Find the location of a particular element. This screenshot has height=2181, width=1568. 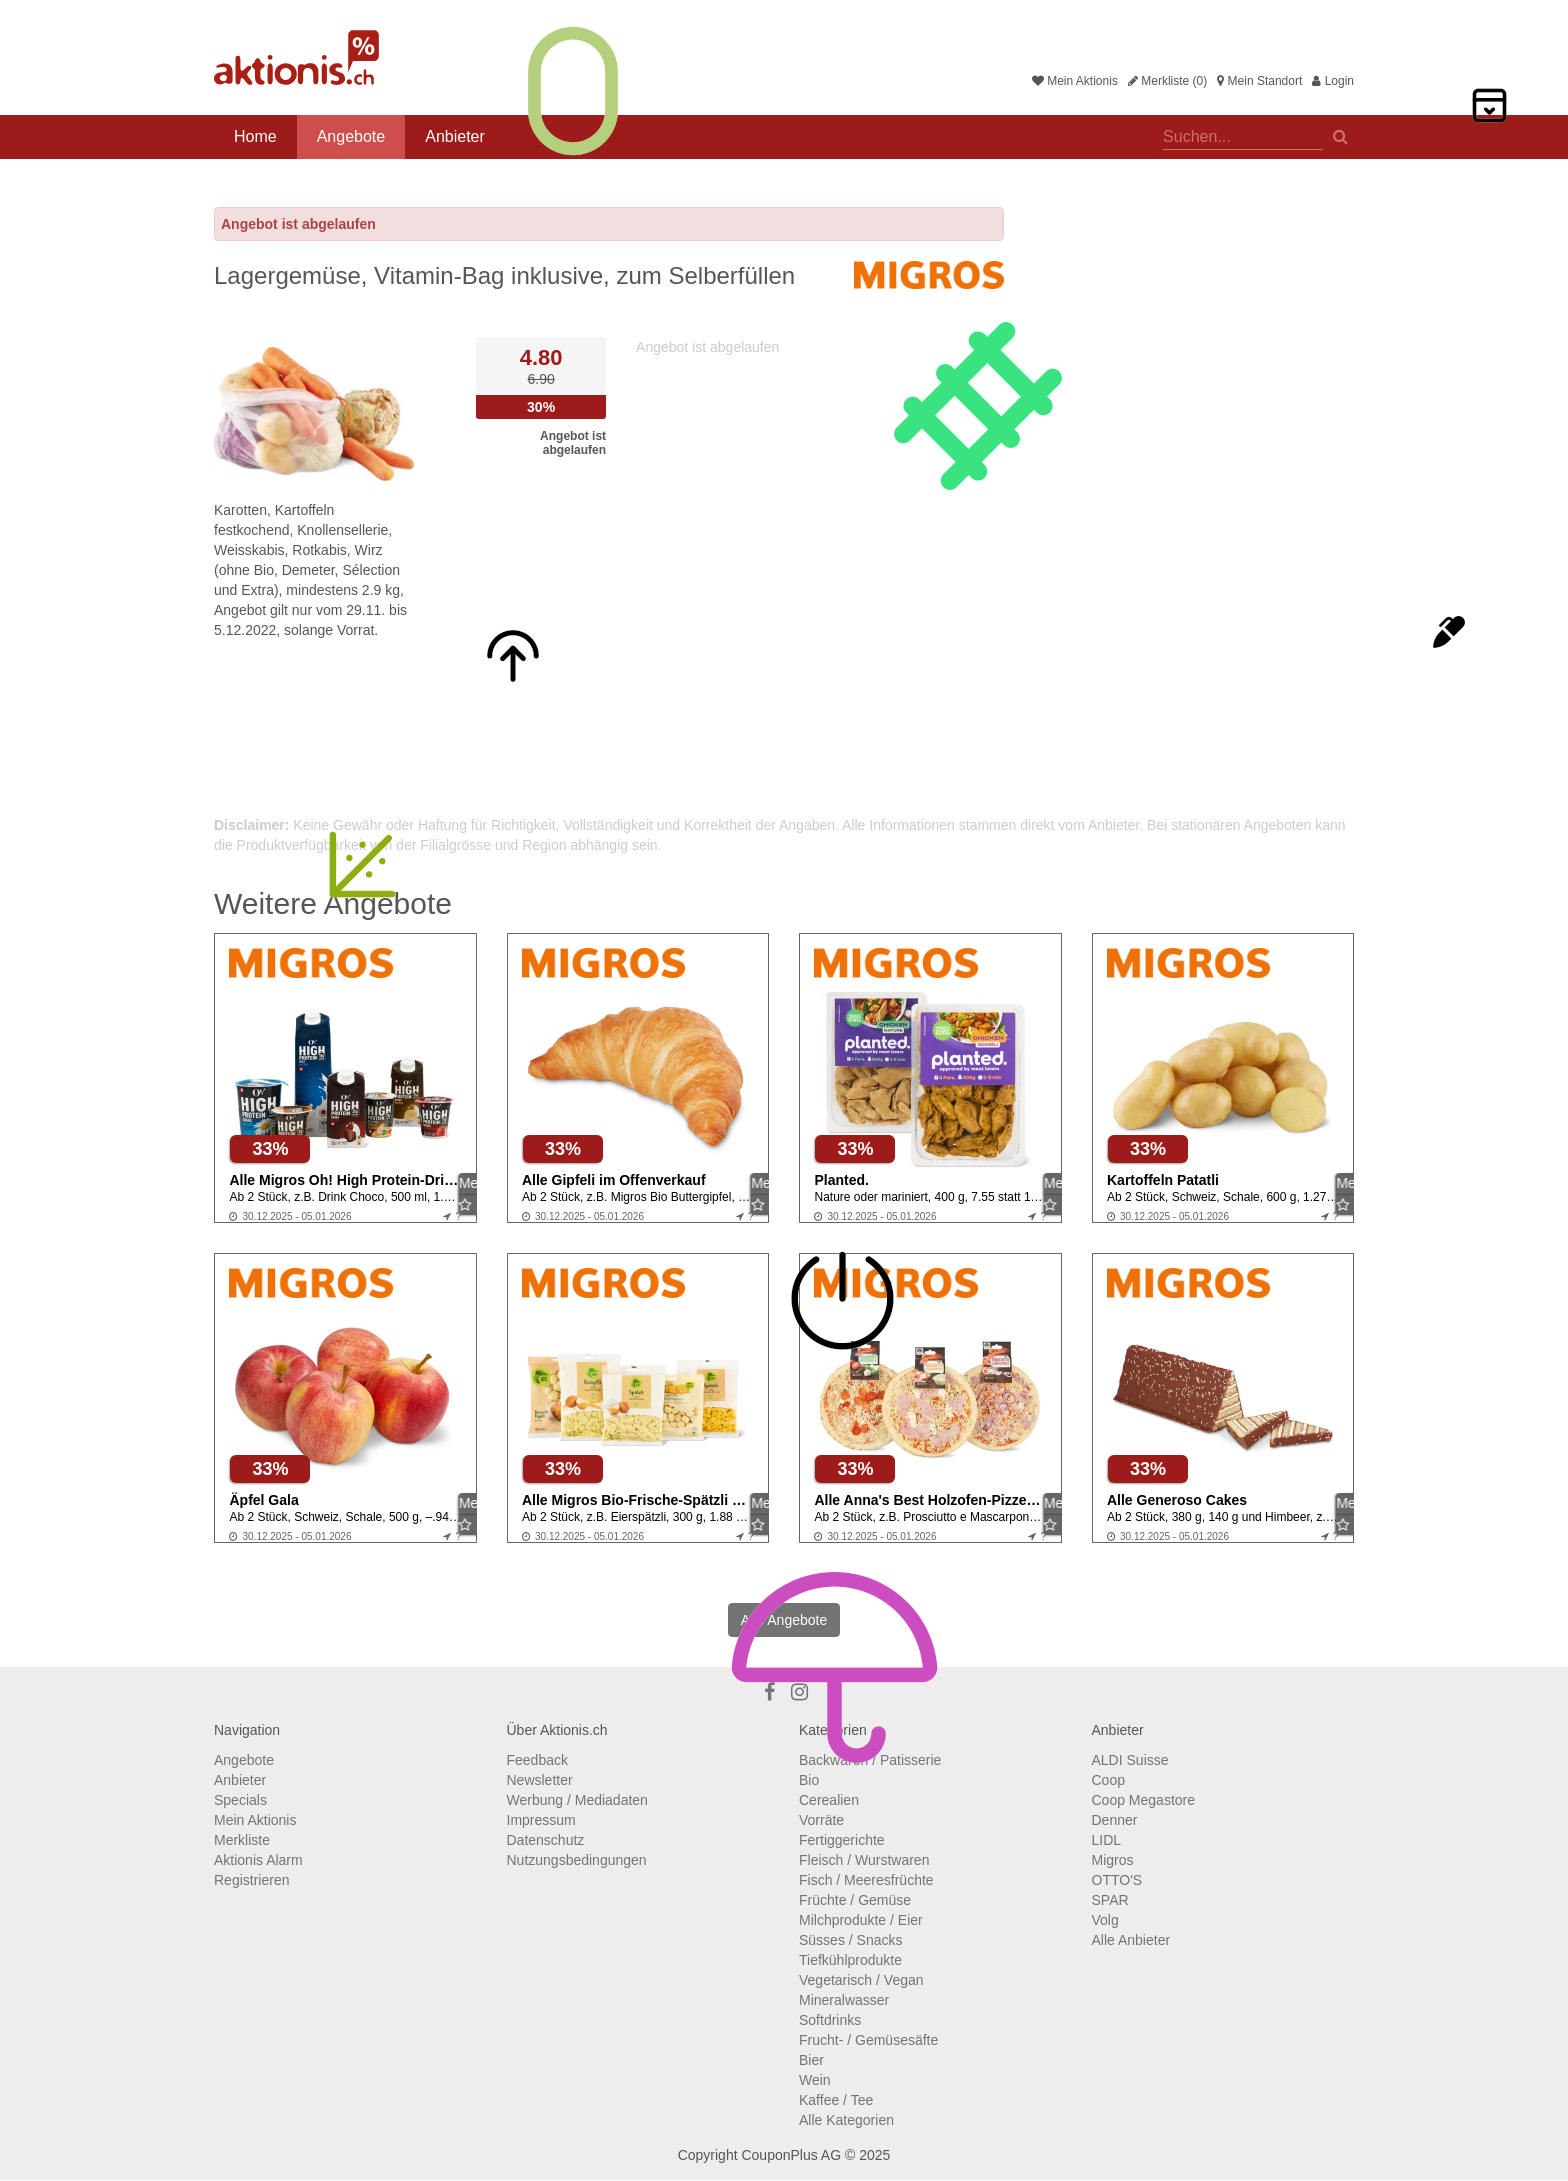

upload to cloud storage is located at coordinates (513, 656).